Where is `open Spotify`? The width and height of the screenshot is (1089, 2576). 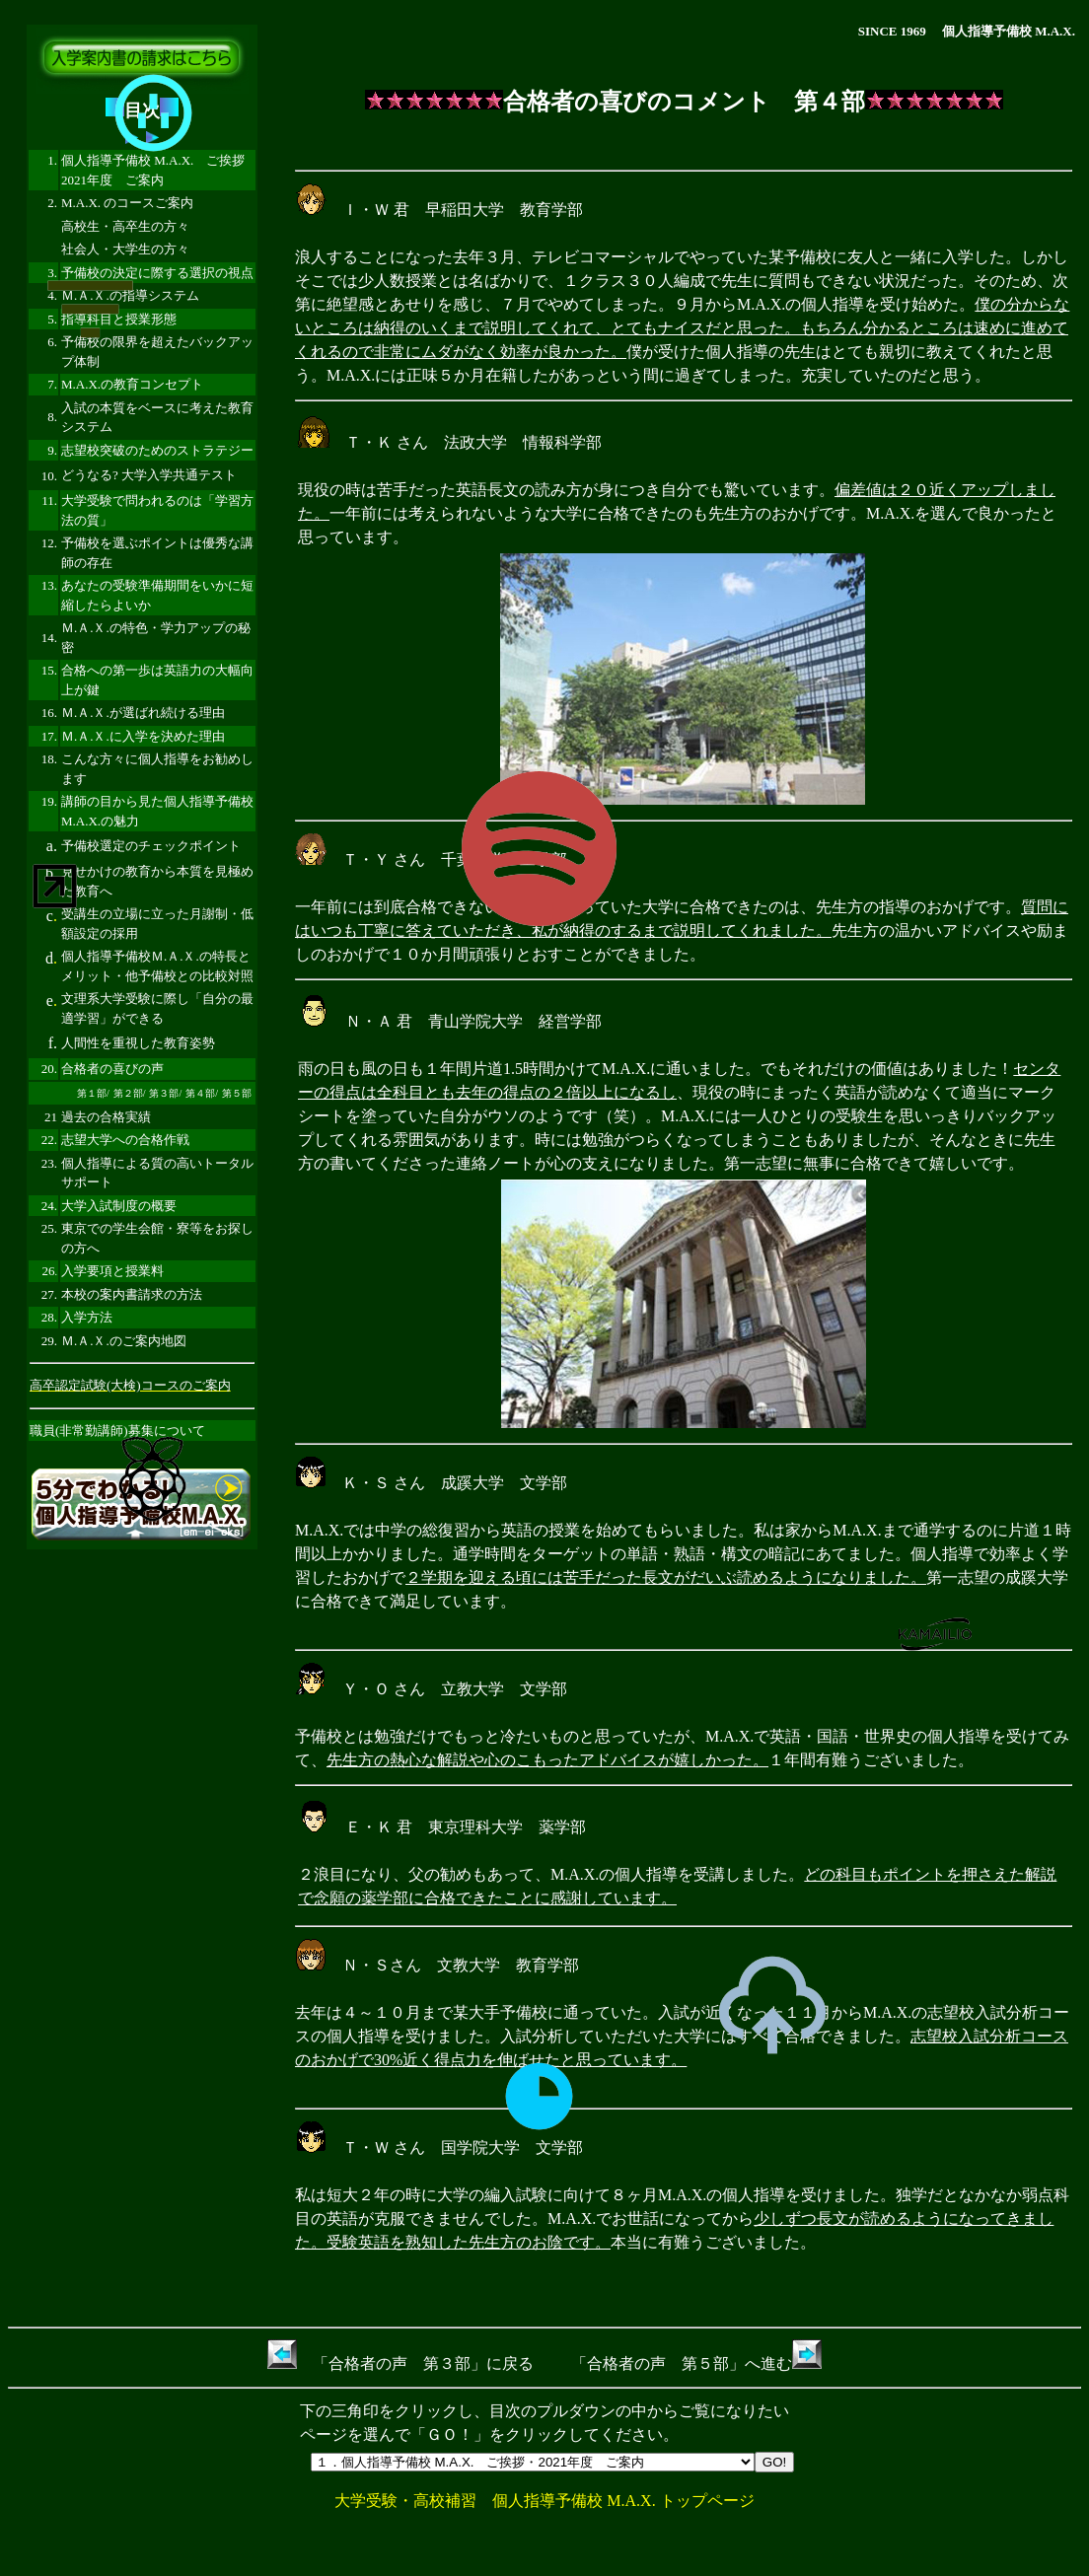
open Spotify is located at coordinates (539, 848).